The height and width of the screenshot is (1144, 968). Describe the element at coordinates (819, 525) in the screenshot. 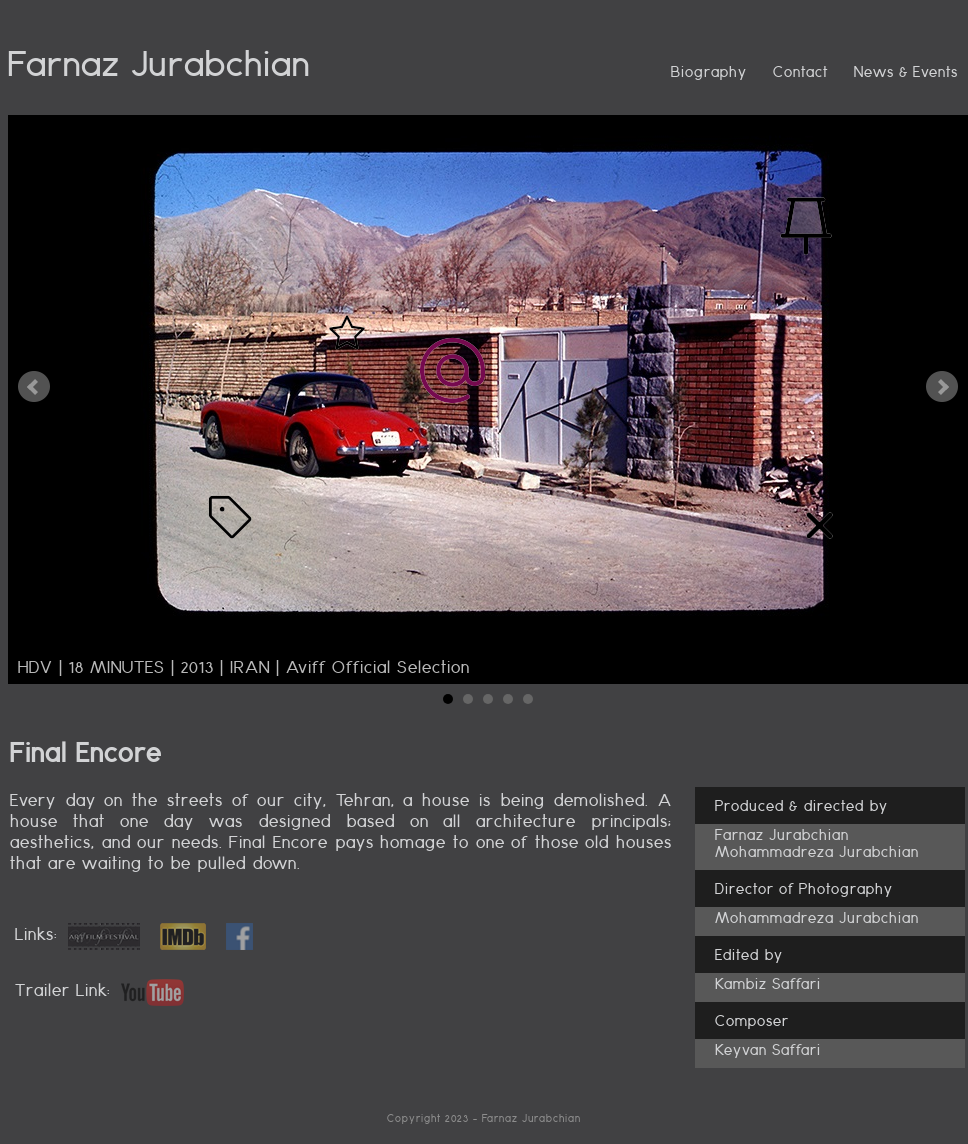

I see `close or dismiss a dialog` at that location.